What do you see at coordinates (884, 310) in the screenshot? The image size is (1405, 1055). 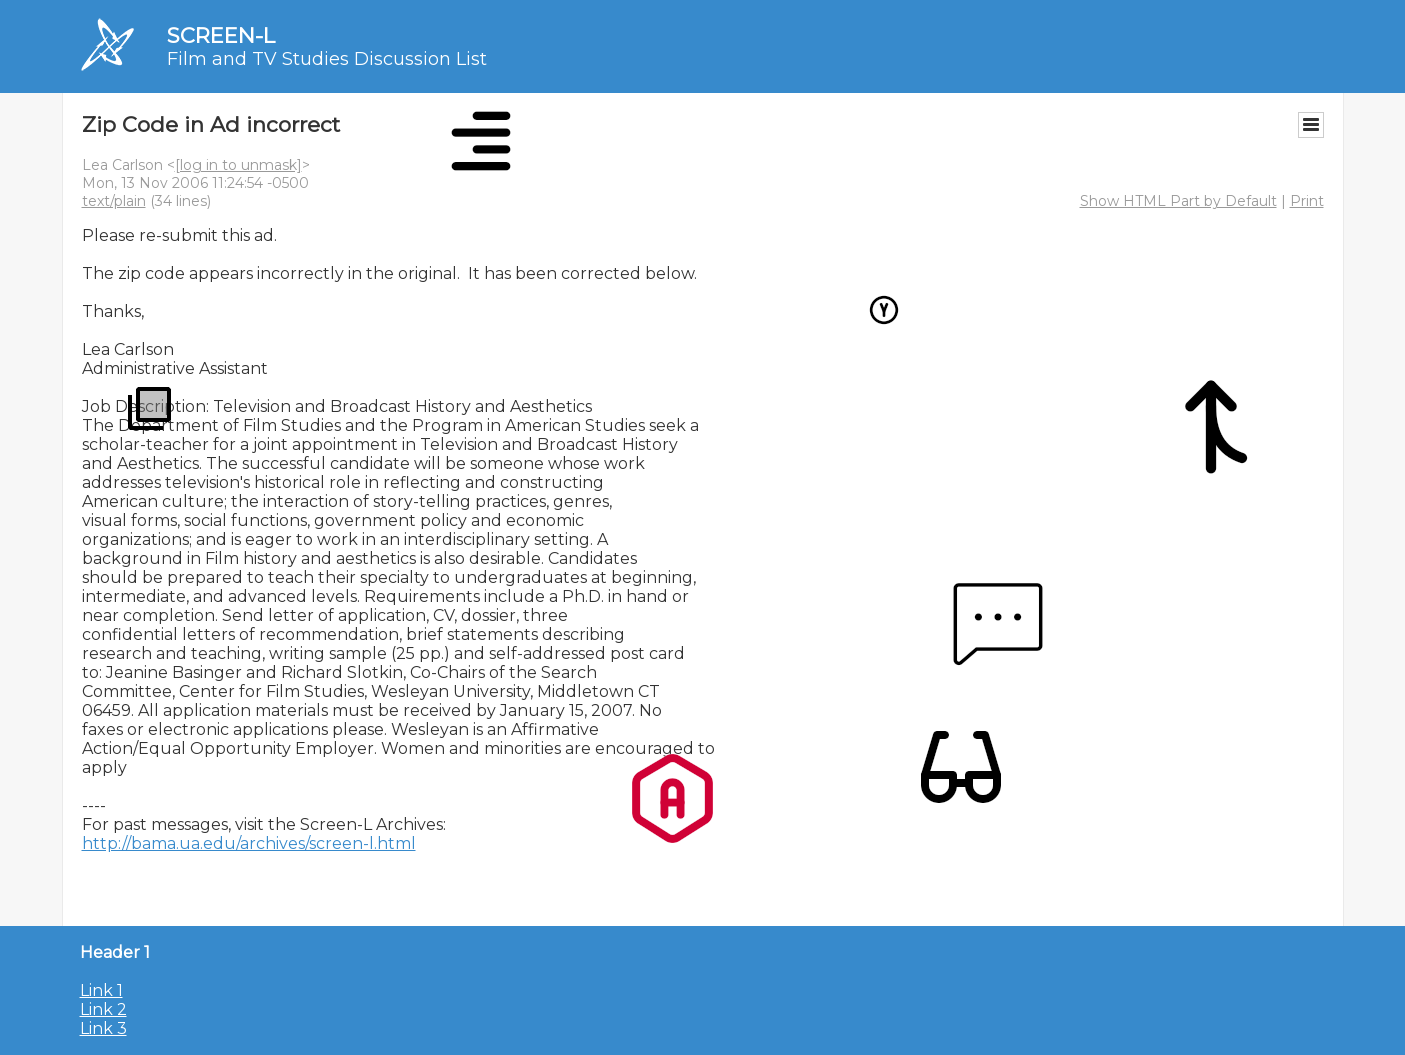 I see `indicates items or options starting with letter Y` at bounding box center [884, 310].